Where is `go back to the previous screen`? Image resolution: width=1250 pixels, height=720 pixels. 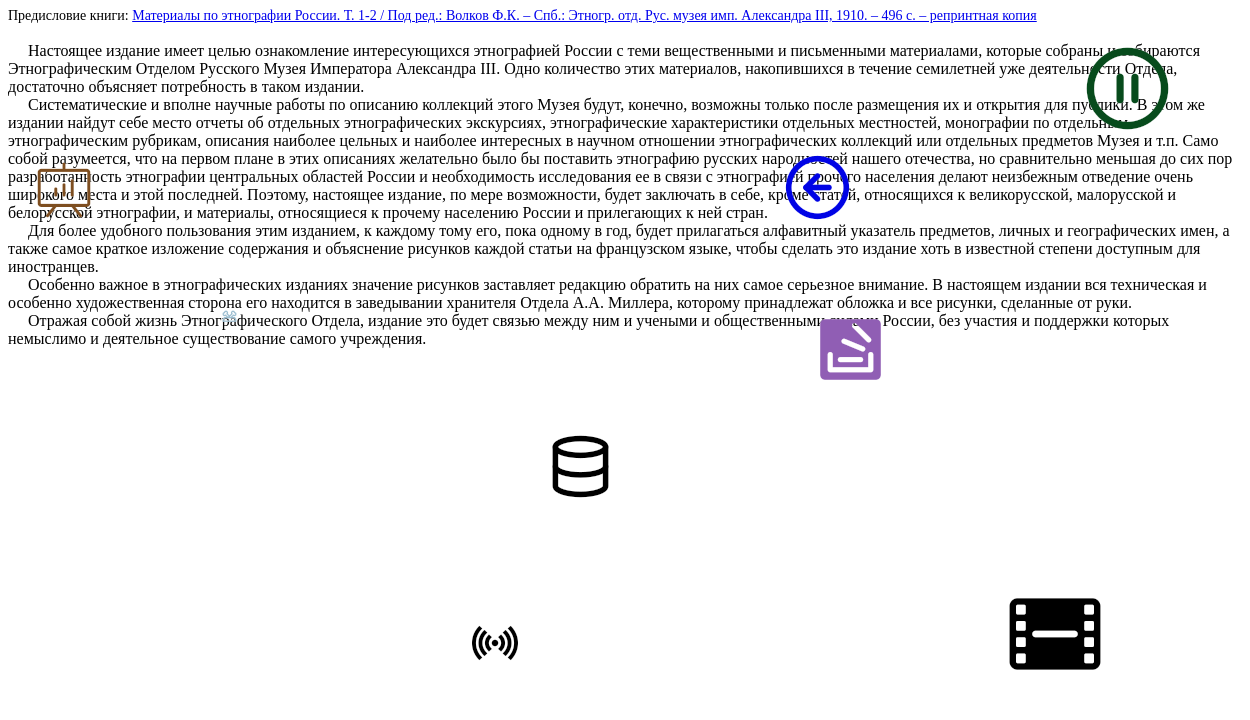 go back to the previous screen is located at coordinates (817, 187).